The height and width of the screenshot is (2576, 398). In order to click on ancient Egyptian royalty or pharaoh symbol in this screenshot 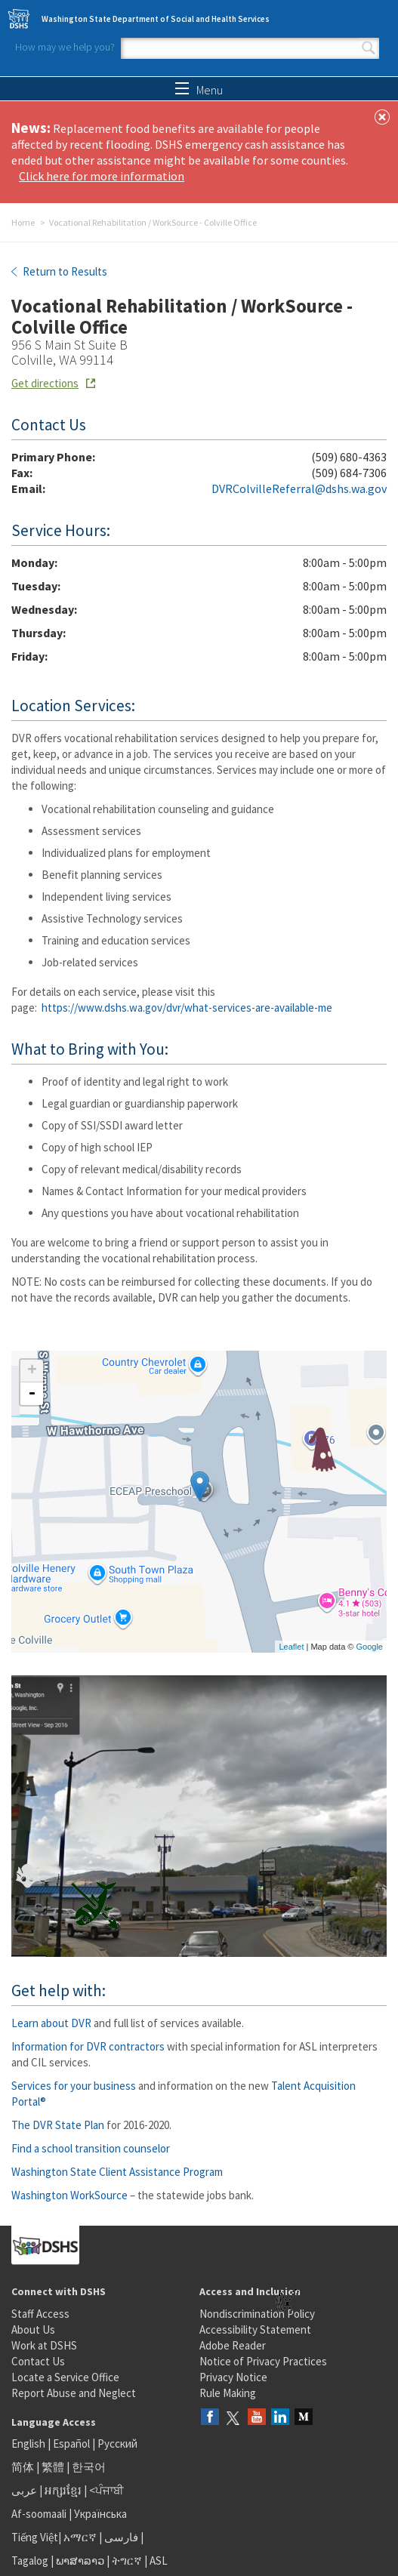, I will do `click(287, 2300)`.